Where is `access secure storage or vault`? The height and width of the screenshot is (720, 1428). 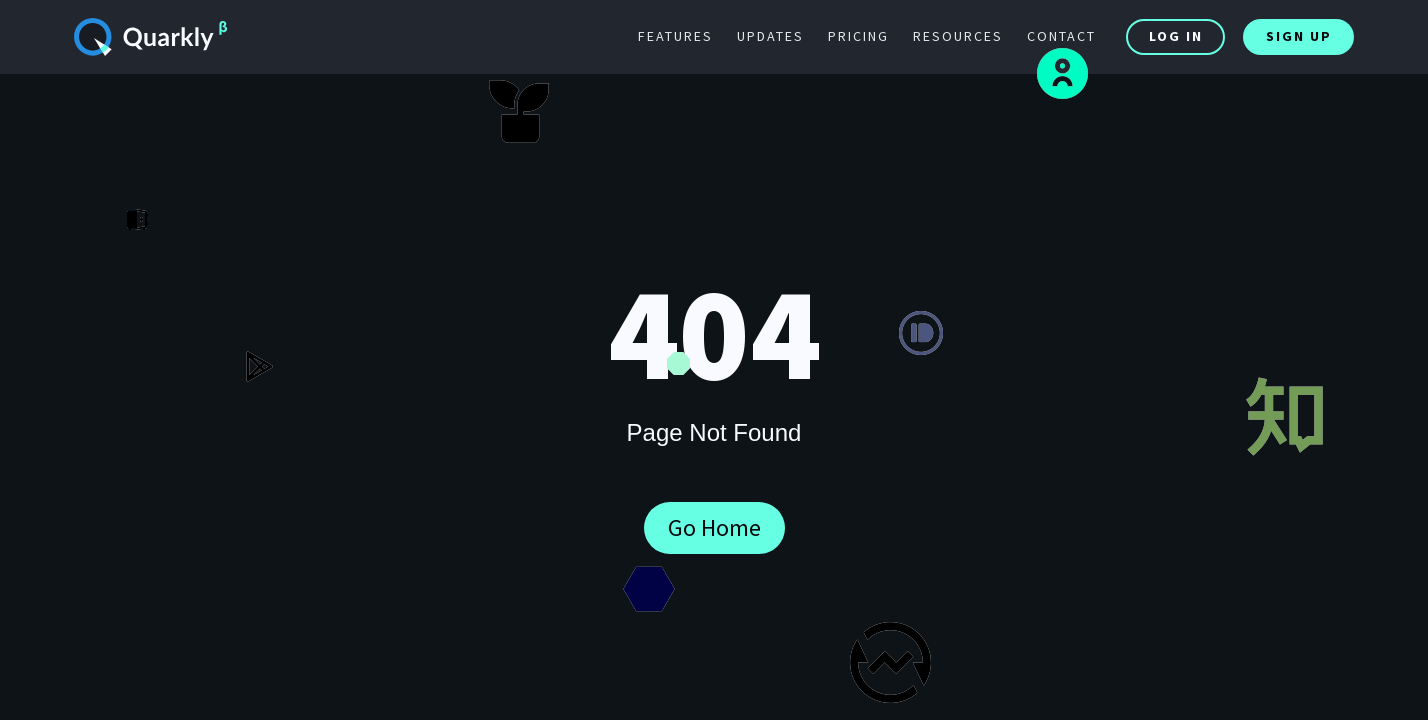 access secure storage or vault is located at coordinates (137, 220).